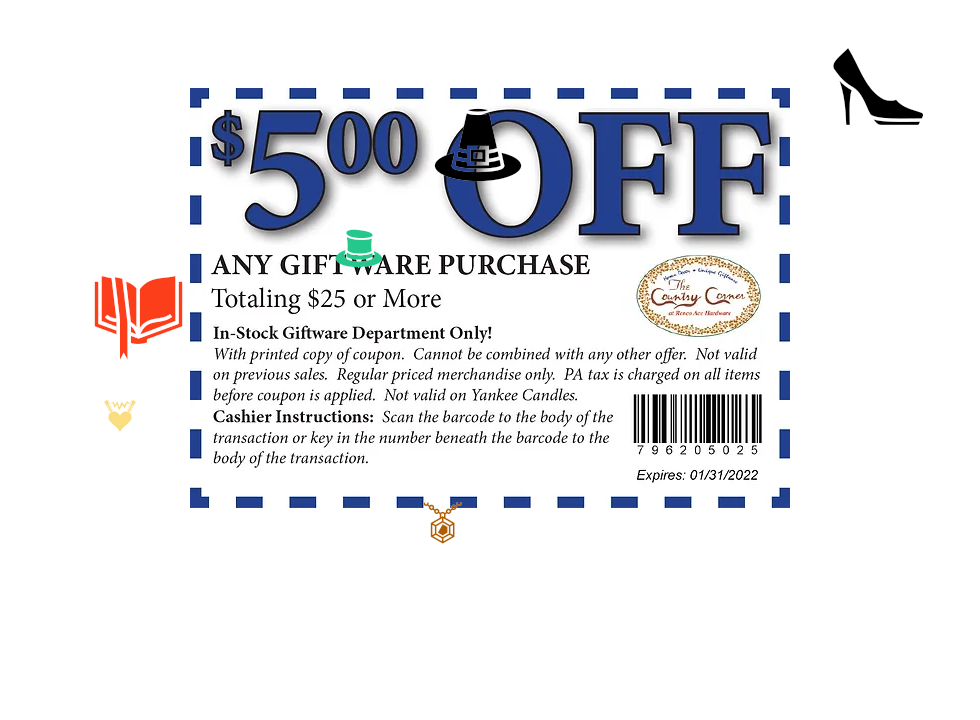  Describe the element at coordinates (478, 145) in the screenshot. I see `thanksgiving-themed content or seasonal event` at that location.